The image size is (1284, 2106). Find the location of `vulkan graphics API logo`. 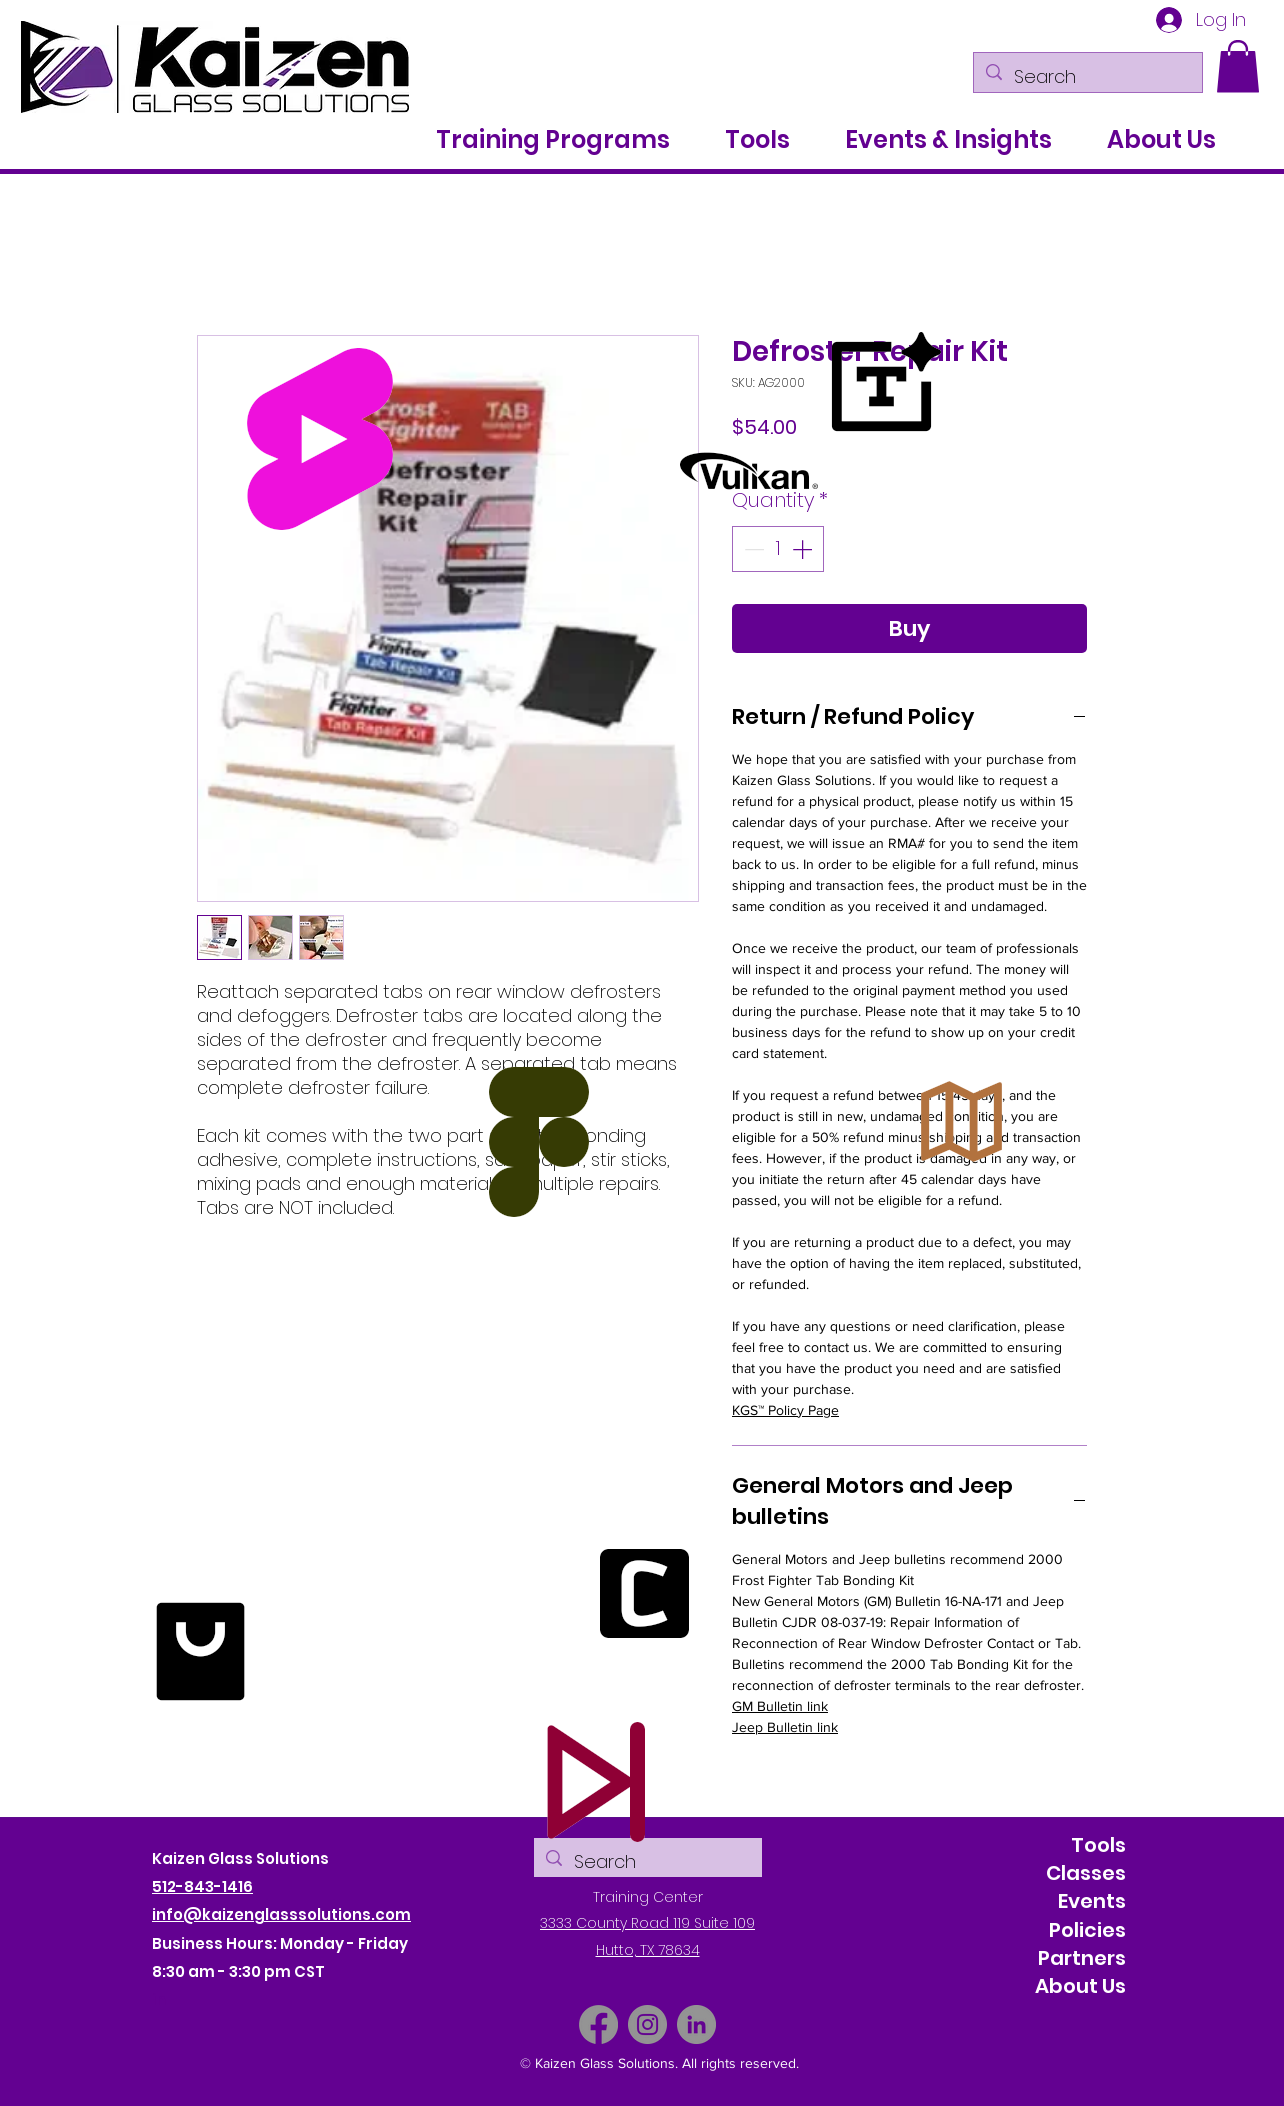

vulkan graphics API logo is located at coordinates (749, 471).